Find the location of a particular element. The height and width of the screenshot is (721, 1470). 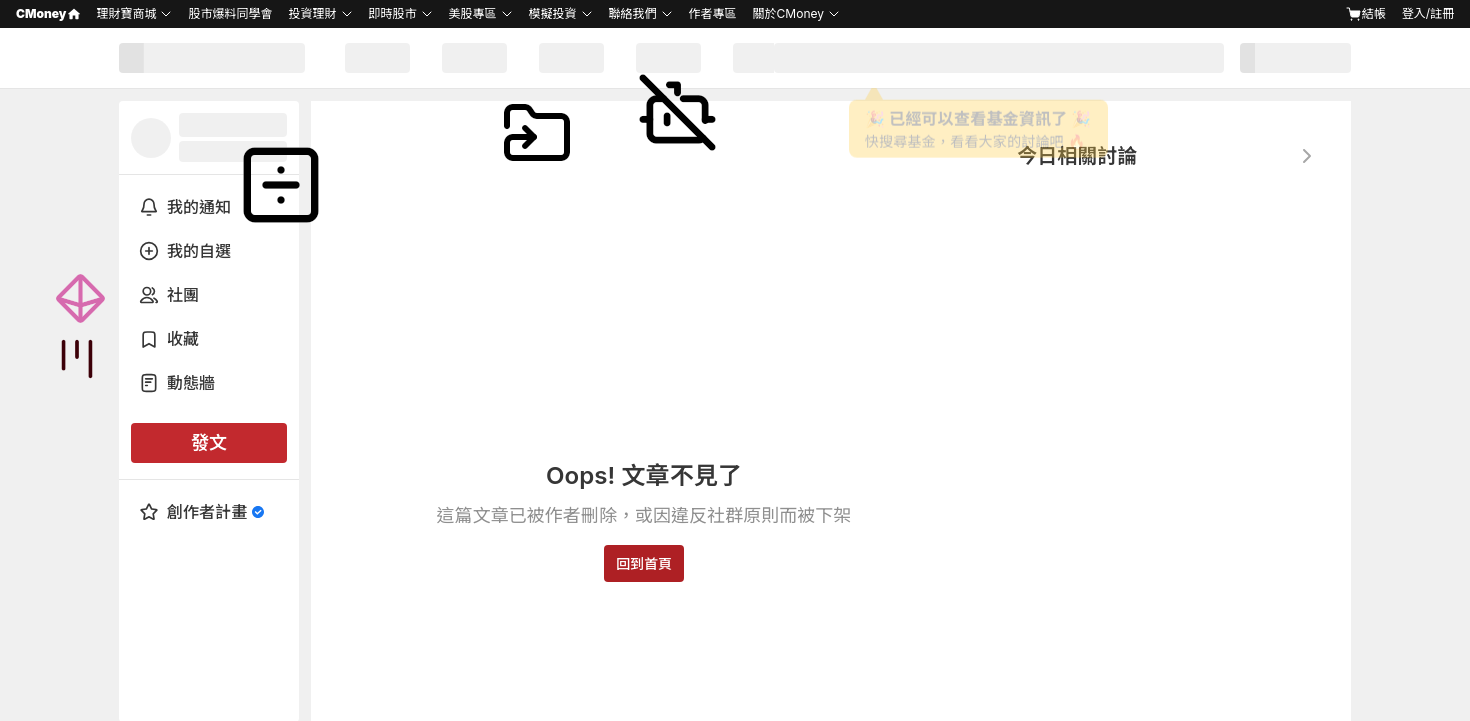

open kanban board view is located at coordinates (77, 359).